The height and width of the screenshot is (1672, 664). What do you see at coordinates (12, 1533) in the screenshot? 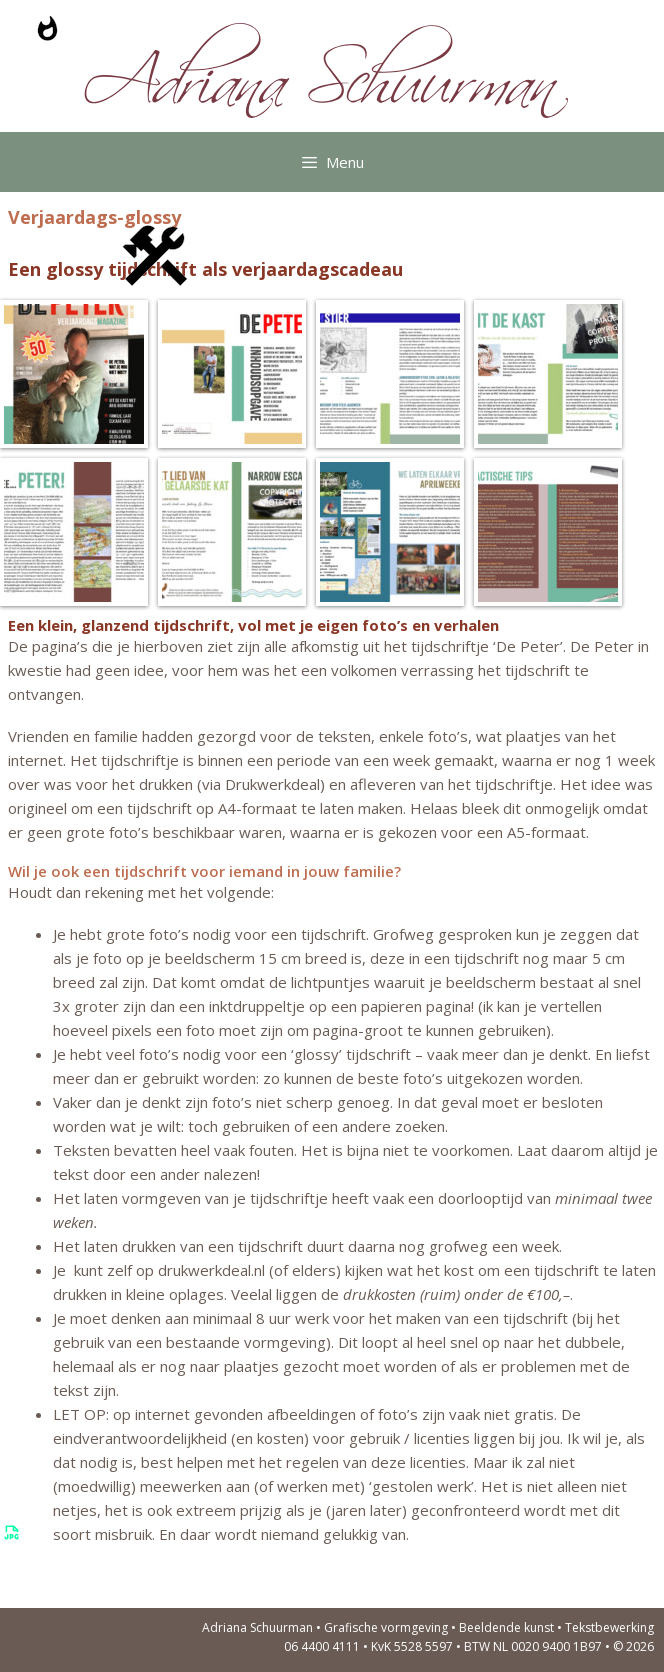
I see `view or open a JPG image file` at bounding box center [12, 1533].